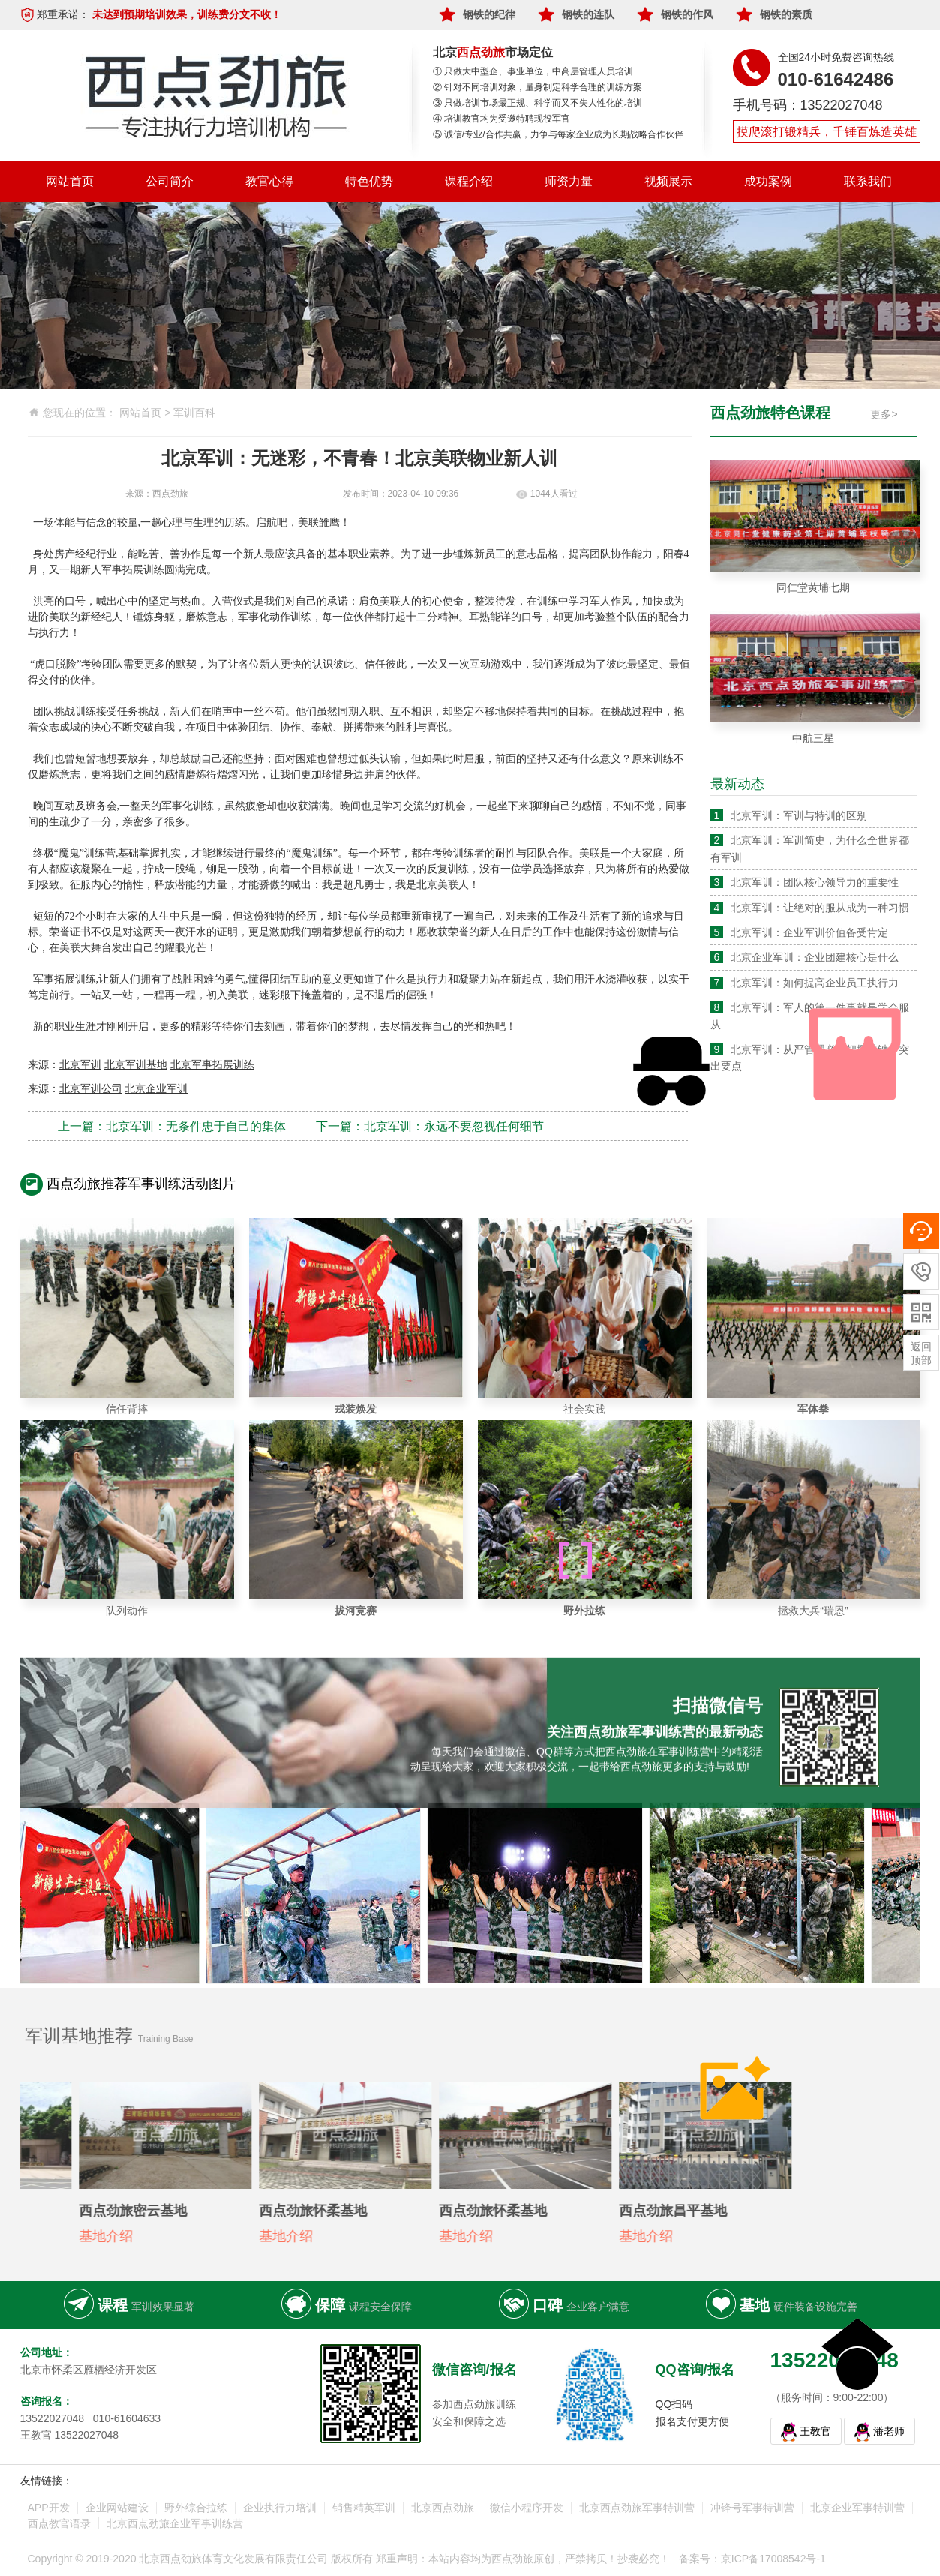  I want to click on access the online store or marketplace, so click(854, 1054).